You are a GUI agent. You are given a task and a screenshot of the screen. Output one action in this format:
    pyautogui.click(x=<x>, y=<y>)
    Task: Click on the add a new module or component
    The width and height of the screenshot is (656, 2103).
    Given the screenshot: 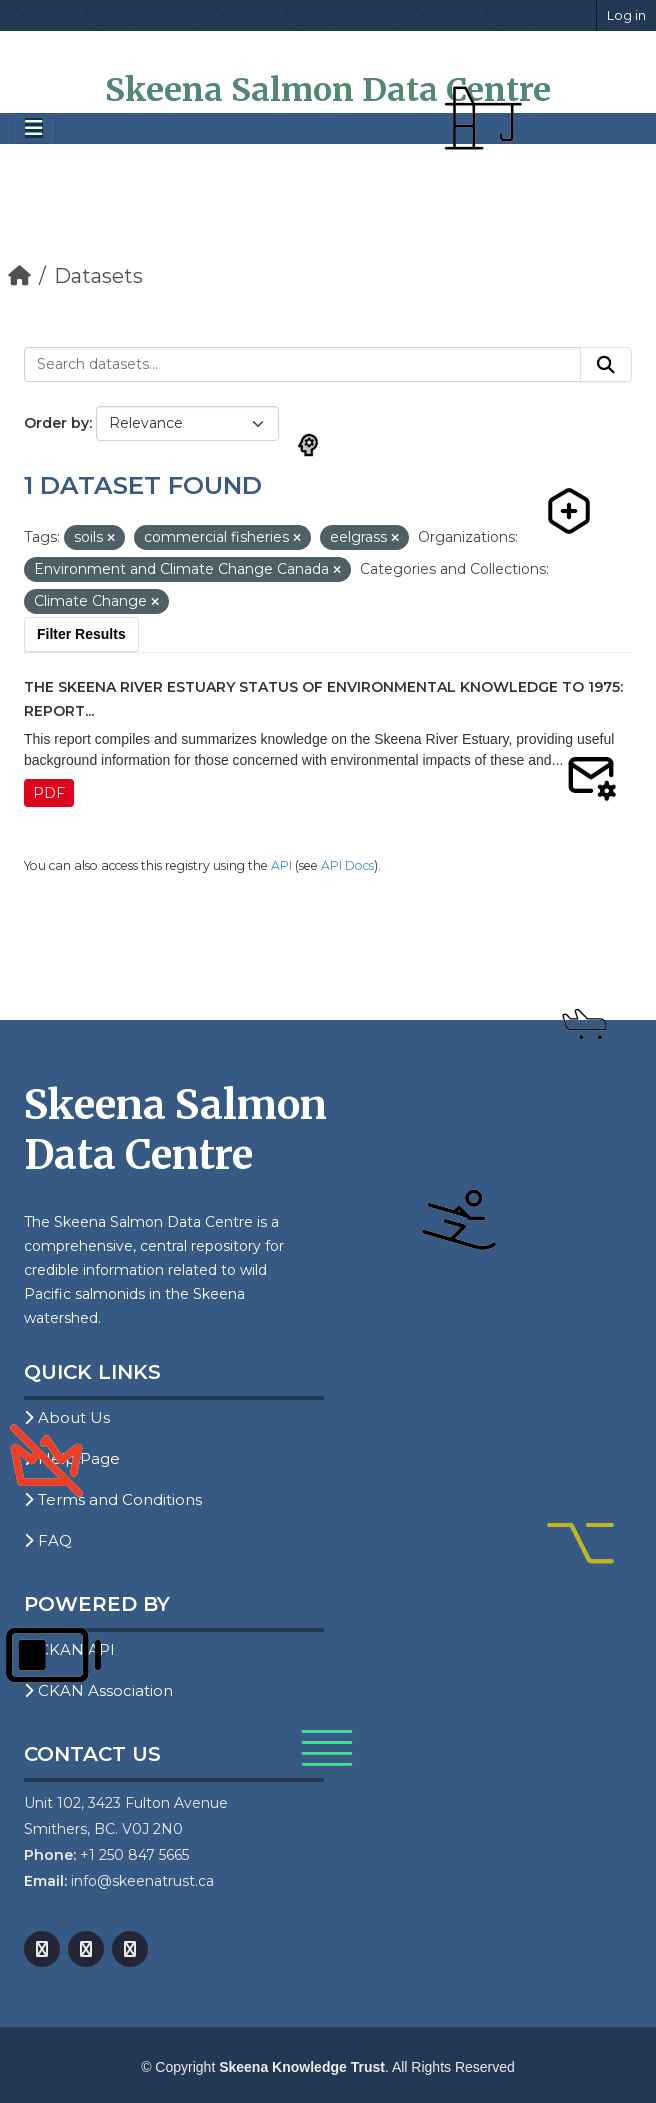 What is the action you would take?
    pyautogui.click(x=569, y=511)
    